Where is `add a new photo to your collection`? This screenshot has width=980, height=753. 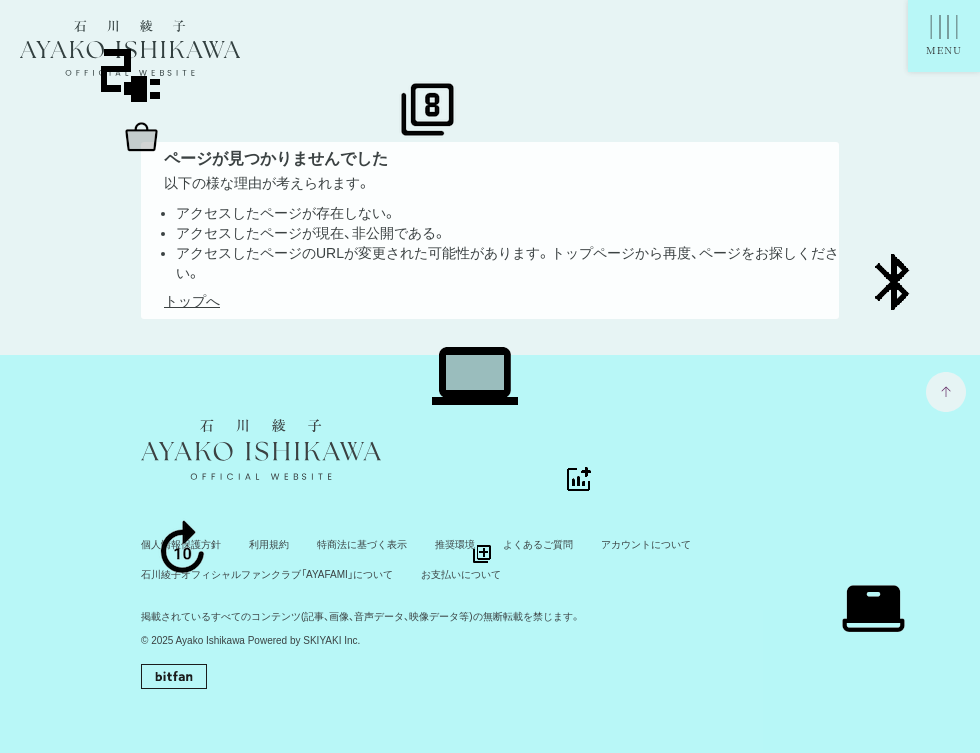 add a new photo to your collection is located at coordinates (482, 554).